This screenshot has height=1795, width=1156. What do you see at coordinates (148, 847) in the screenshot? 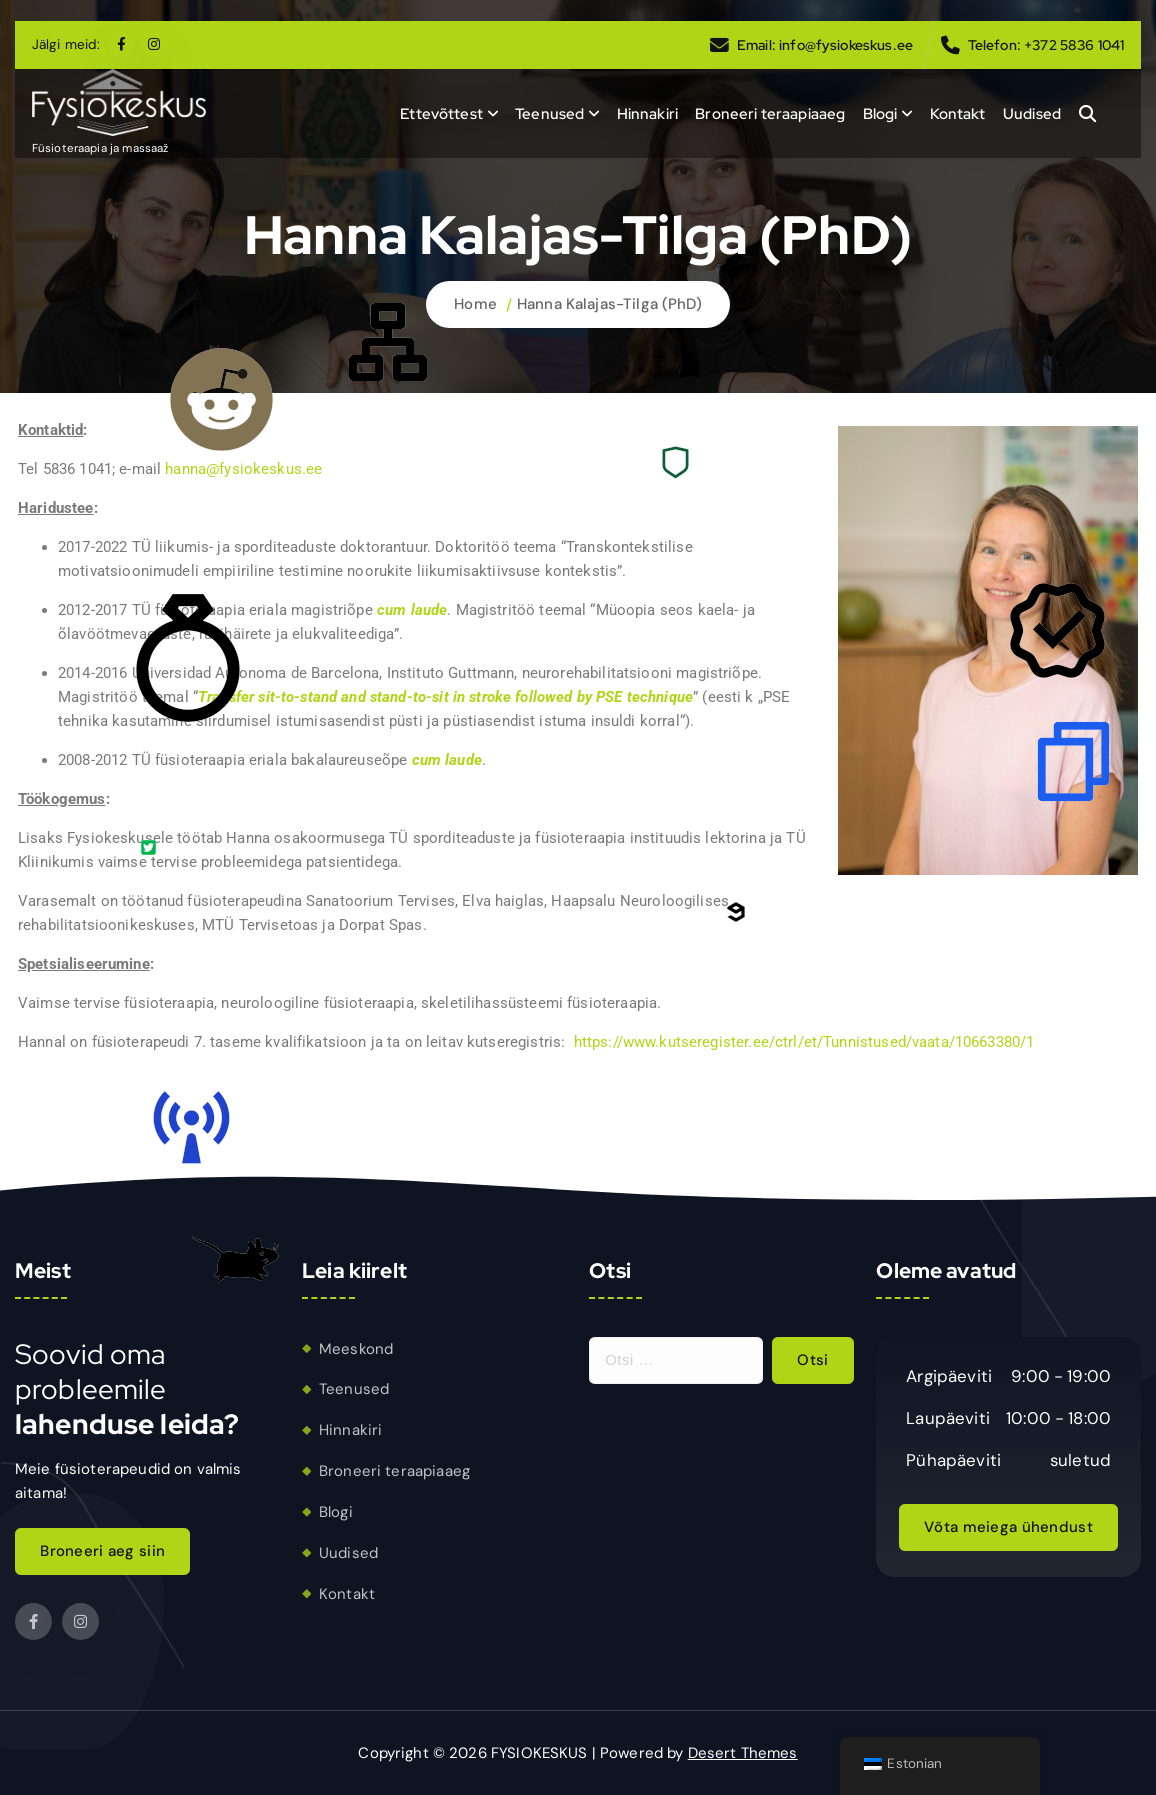
I see `share to Twitter` at bounding box center [148, 847].